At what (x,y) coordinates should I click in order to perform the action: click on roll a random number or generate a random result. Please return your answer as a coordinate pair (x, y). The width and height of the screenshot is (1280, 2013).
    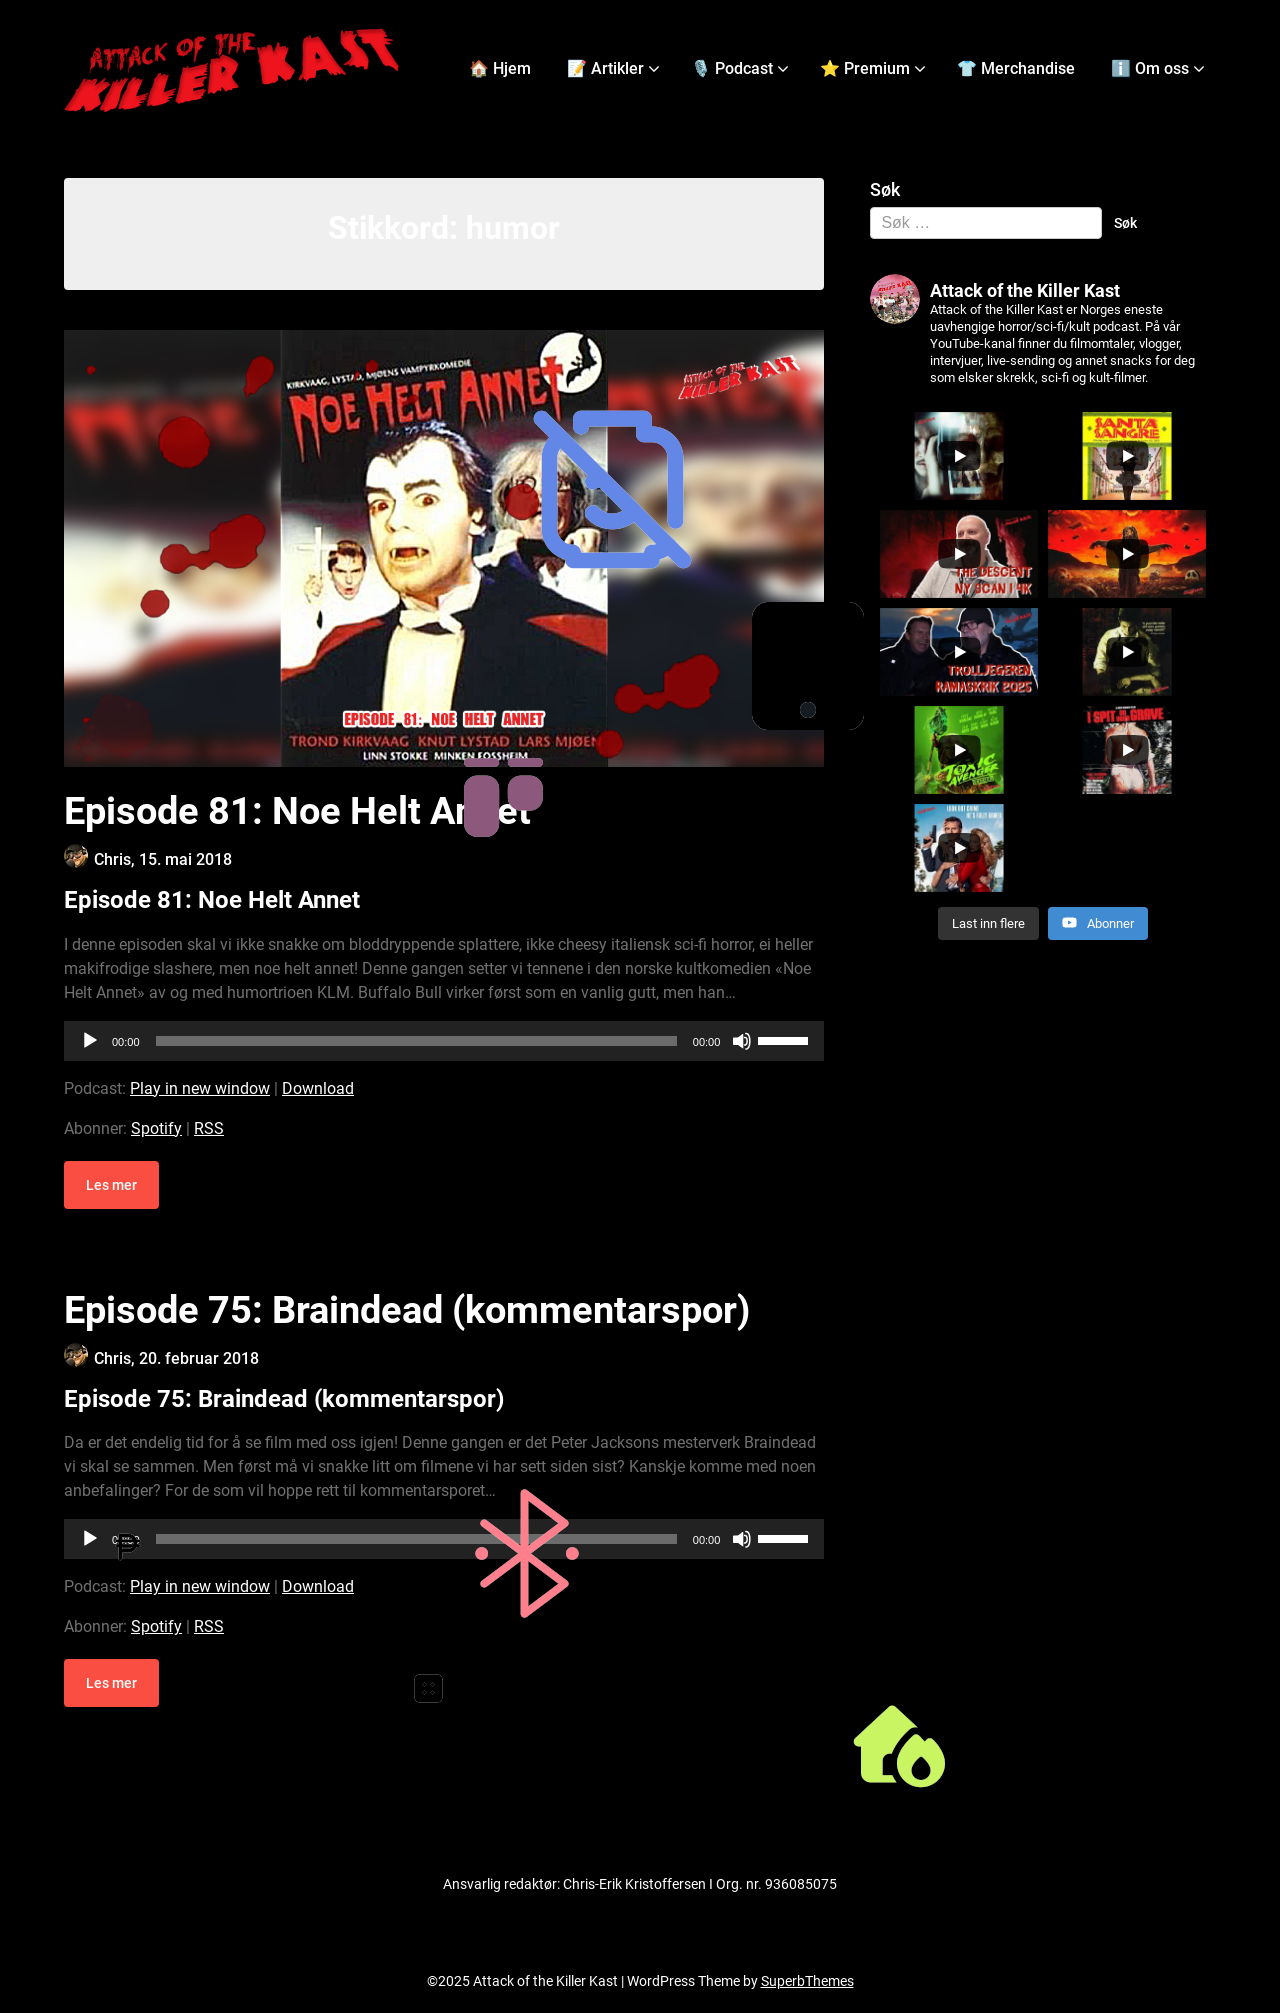
    Looking at the image, I should click on (428, 1688).